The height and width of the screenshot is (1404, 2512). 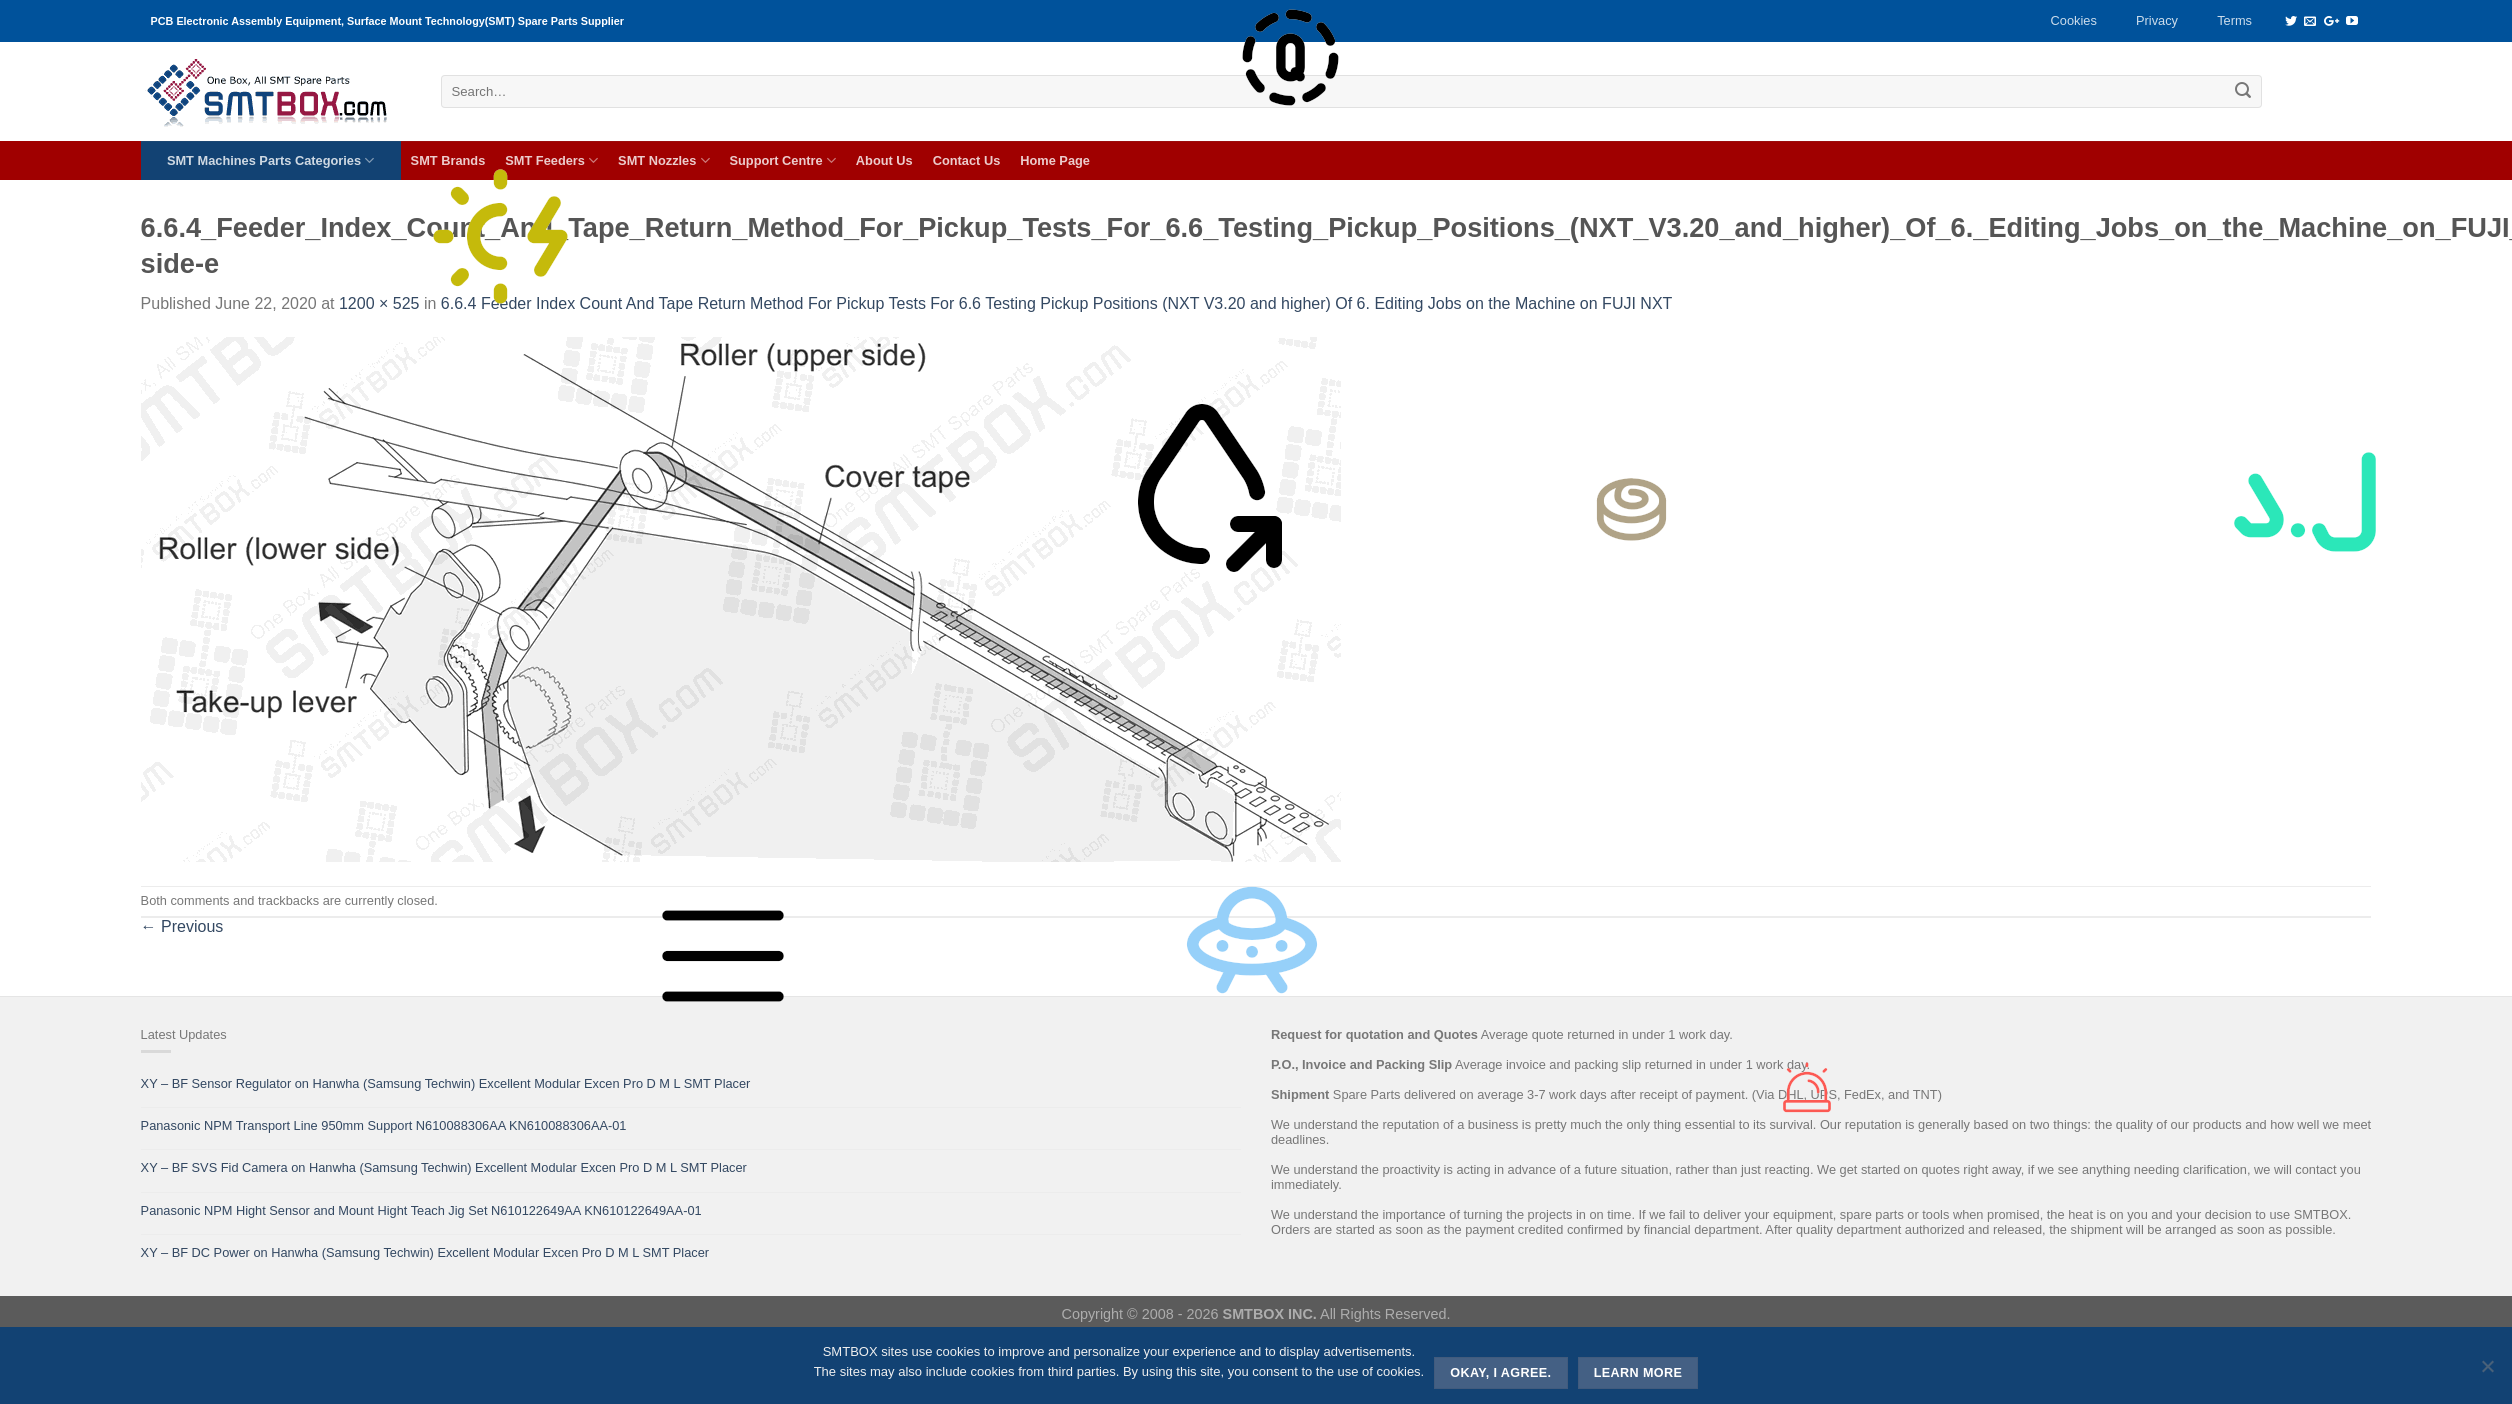 What do you see at coordinates (1631, 509) in the screenshot?
I see `browse bakery or dessert options` at bounding box center [1631, 509].